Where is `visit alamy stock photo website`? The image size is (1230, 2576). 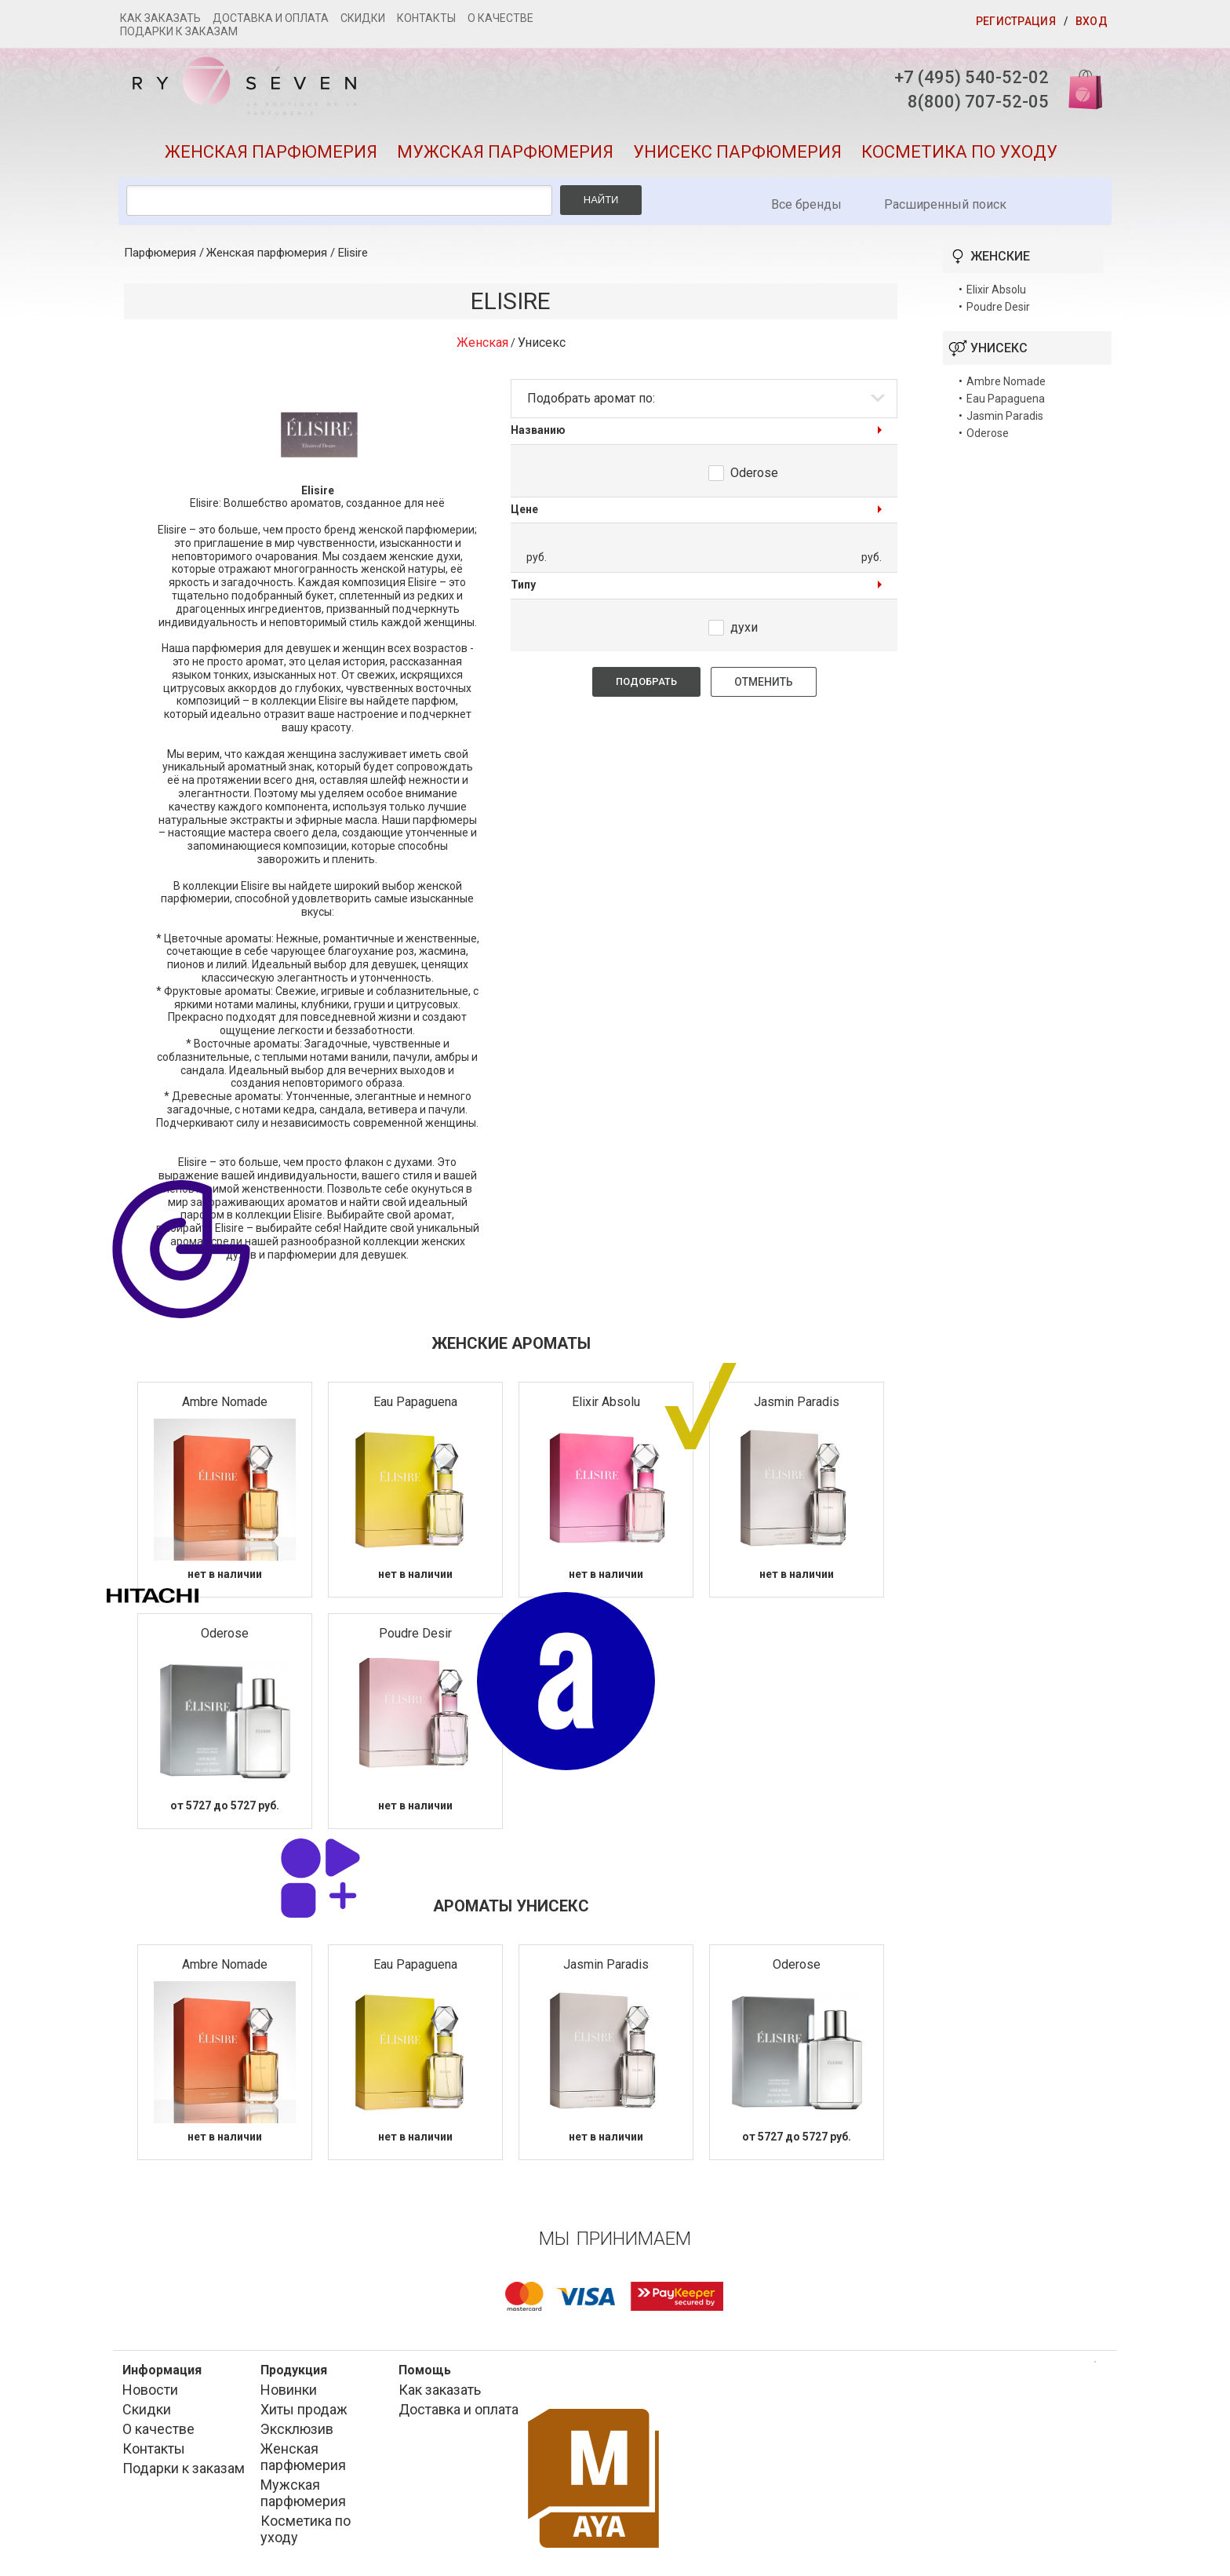 visit alamy stock photo website is located at coordinates (566, 1681).